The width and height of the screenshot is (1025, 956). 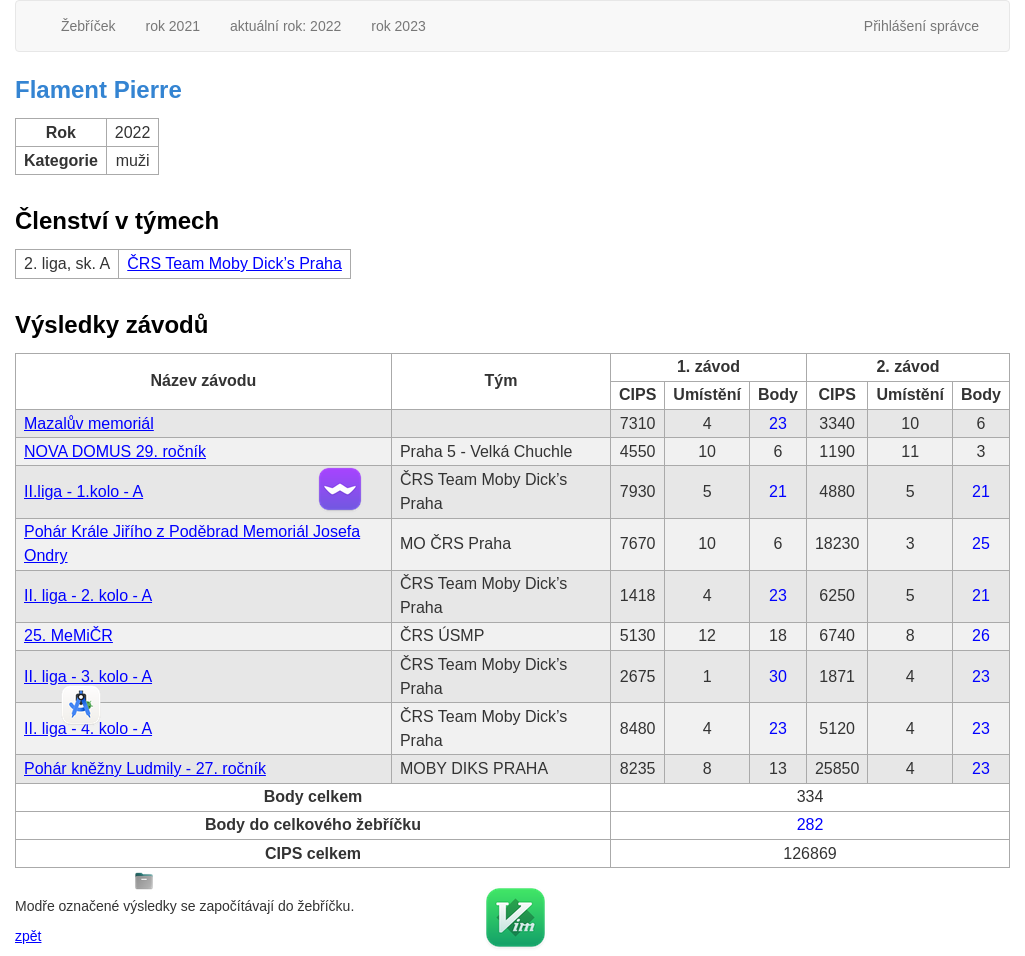 What do you see at coordinates (144, 881) in the screenshot?
I see `open the file manager` at bounding box center [144, 881].